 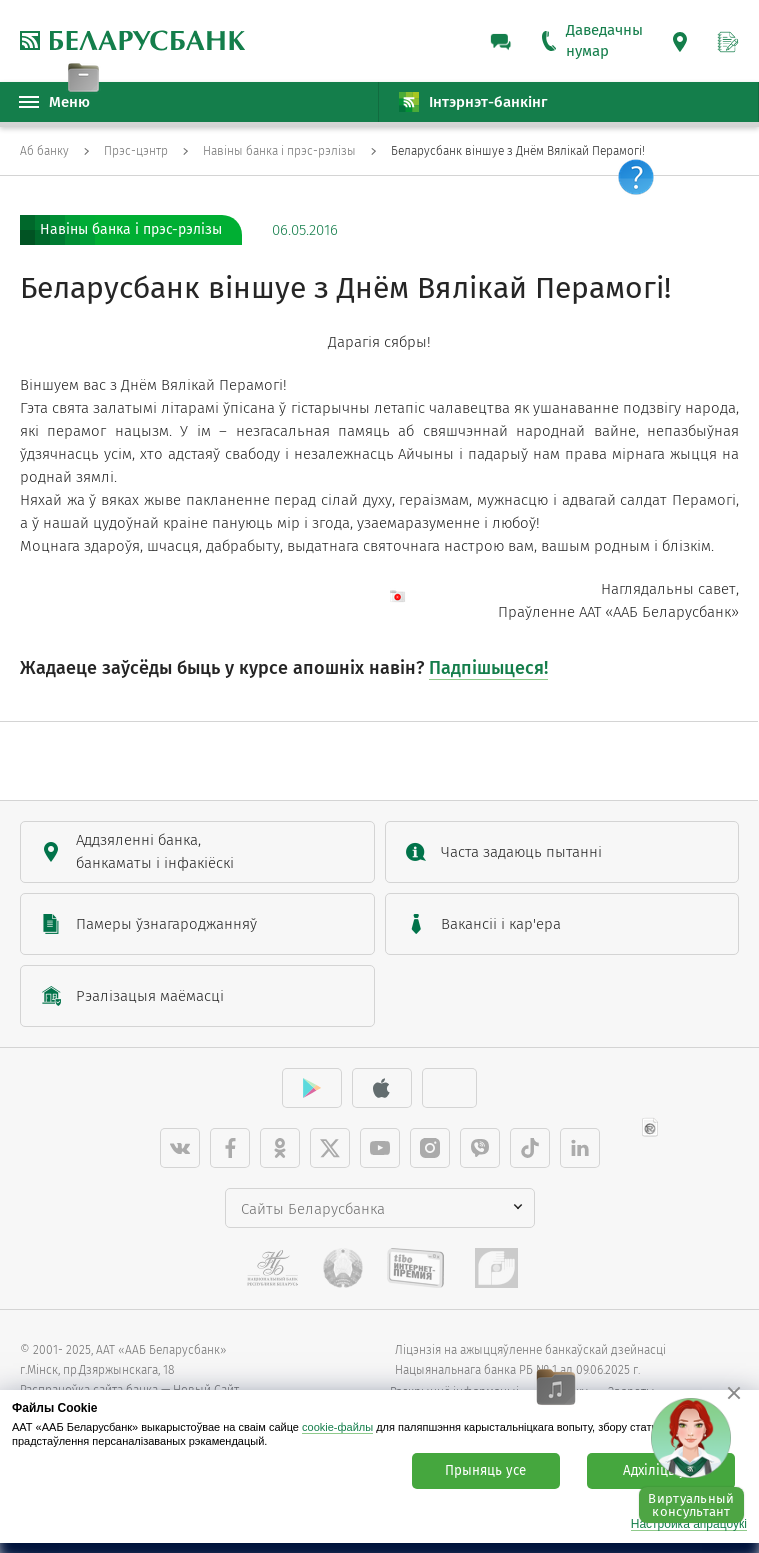 What do you see at coordinates (636, 177) in the screenshot?
I see `access help or frequently asked questions` at bounding box center [636, 177].